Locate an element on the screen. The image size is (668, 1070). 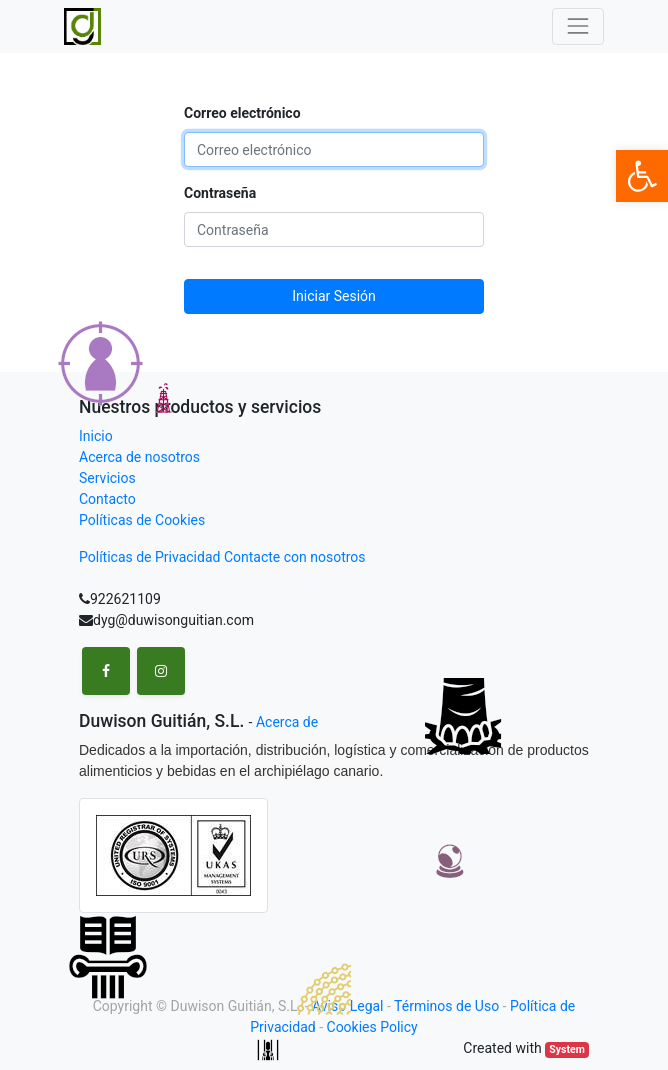
indicates a secure or encrypted connection is located at coordinates (324, 988).